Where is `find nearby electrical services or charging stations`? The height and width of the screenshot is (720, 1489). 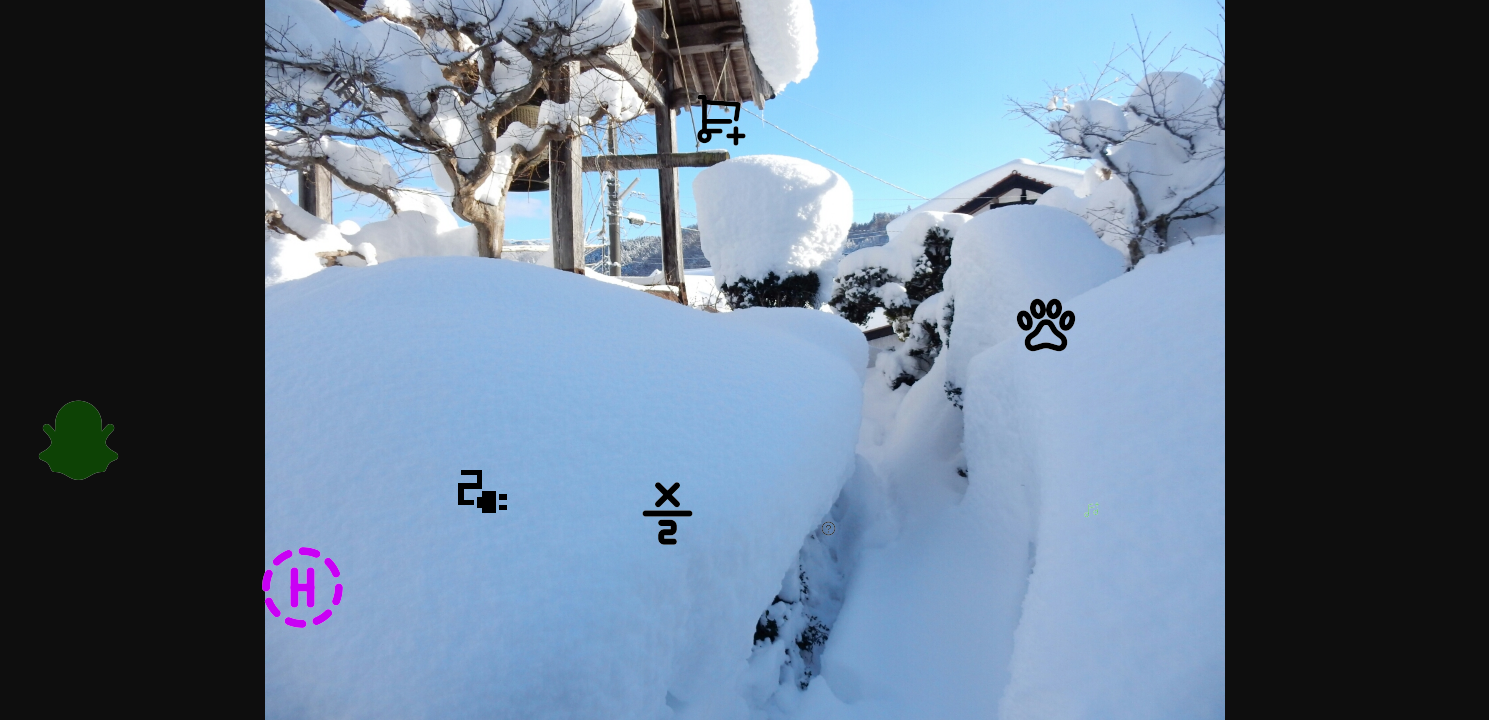 find nearby electrical services or charging stations is located at coordinates (482, 491).